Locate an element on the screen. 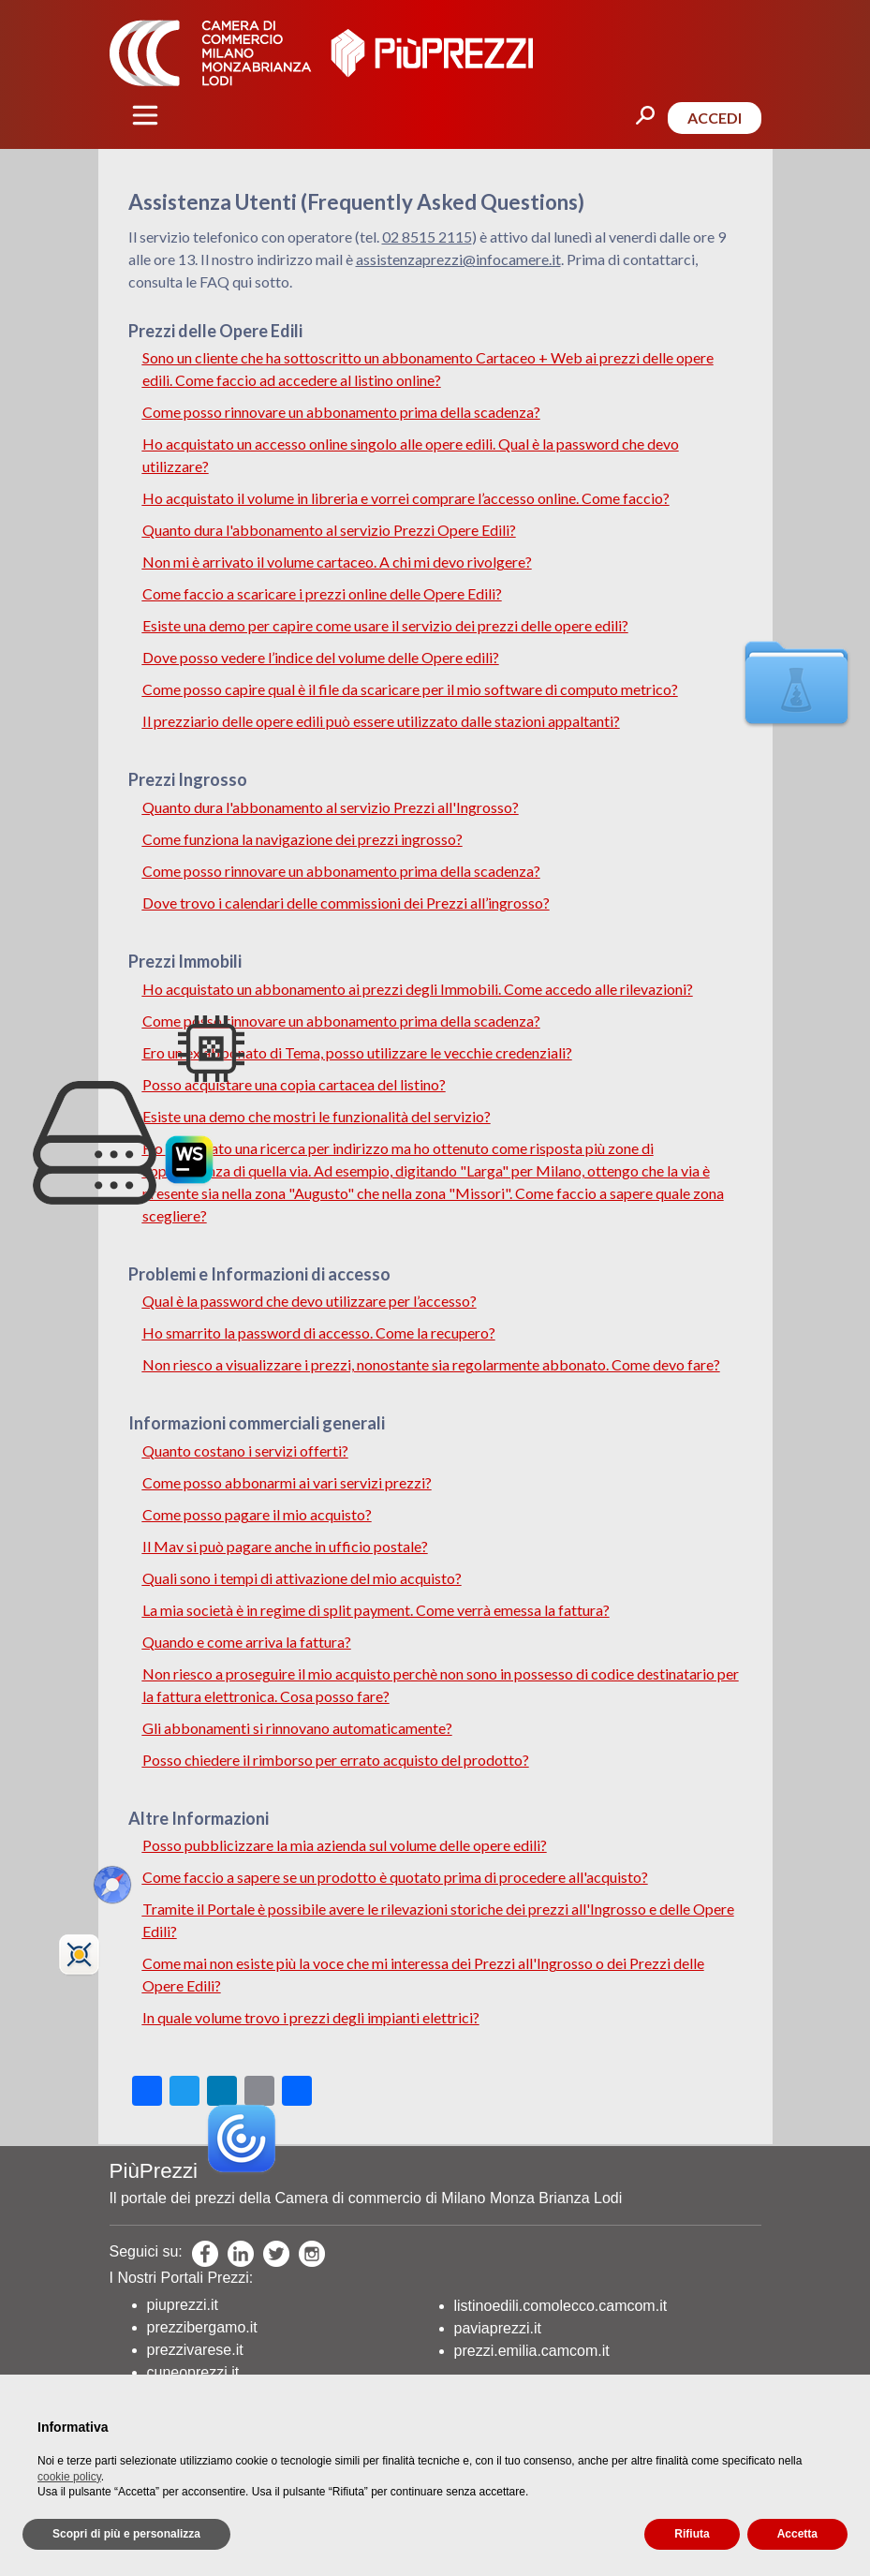 The height and width of the screenshot is (2576, 870). open the receiver app is located at coordinates (242, 2139).